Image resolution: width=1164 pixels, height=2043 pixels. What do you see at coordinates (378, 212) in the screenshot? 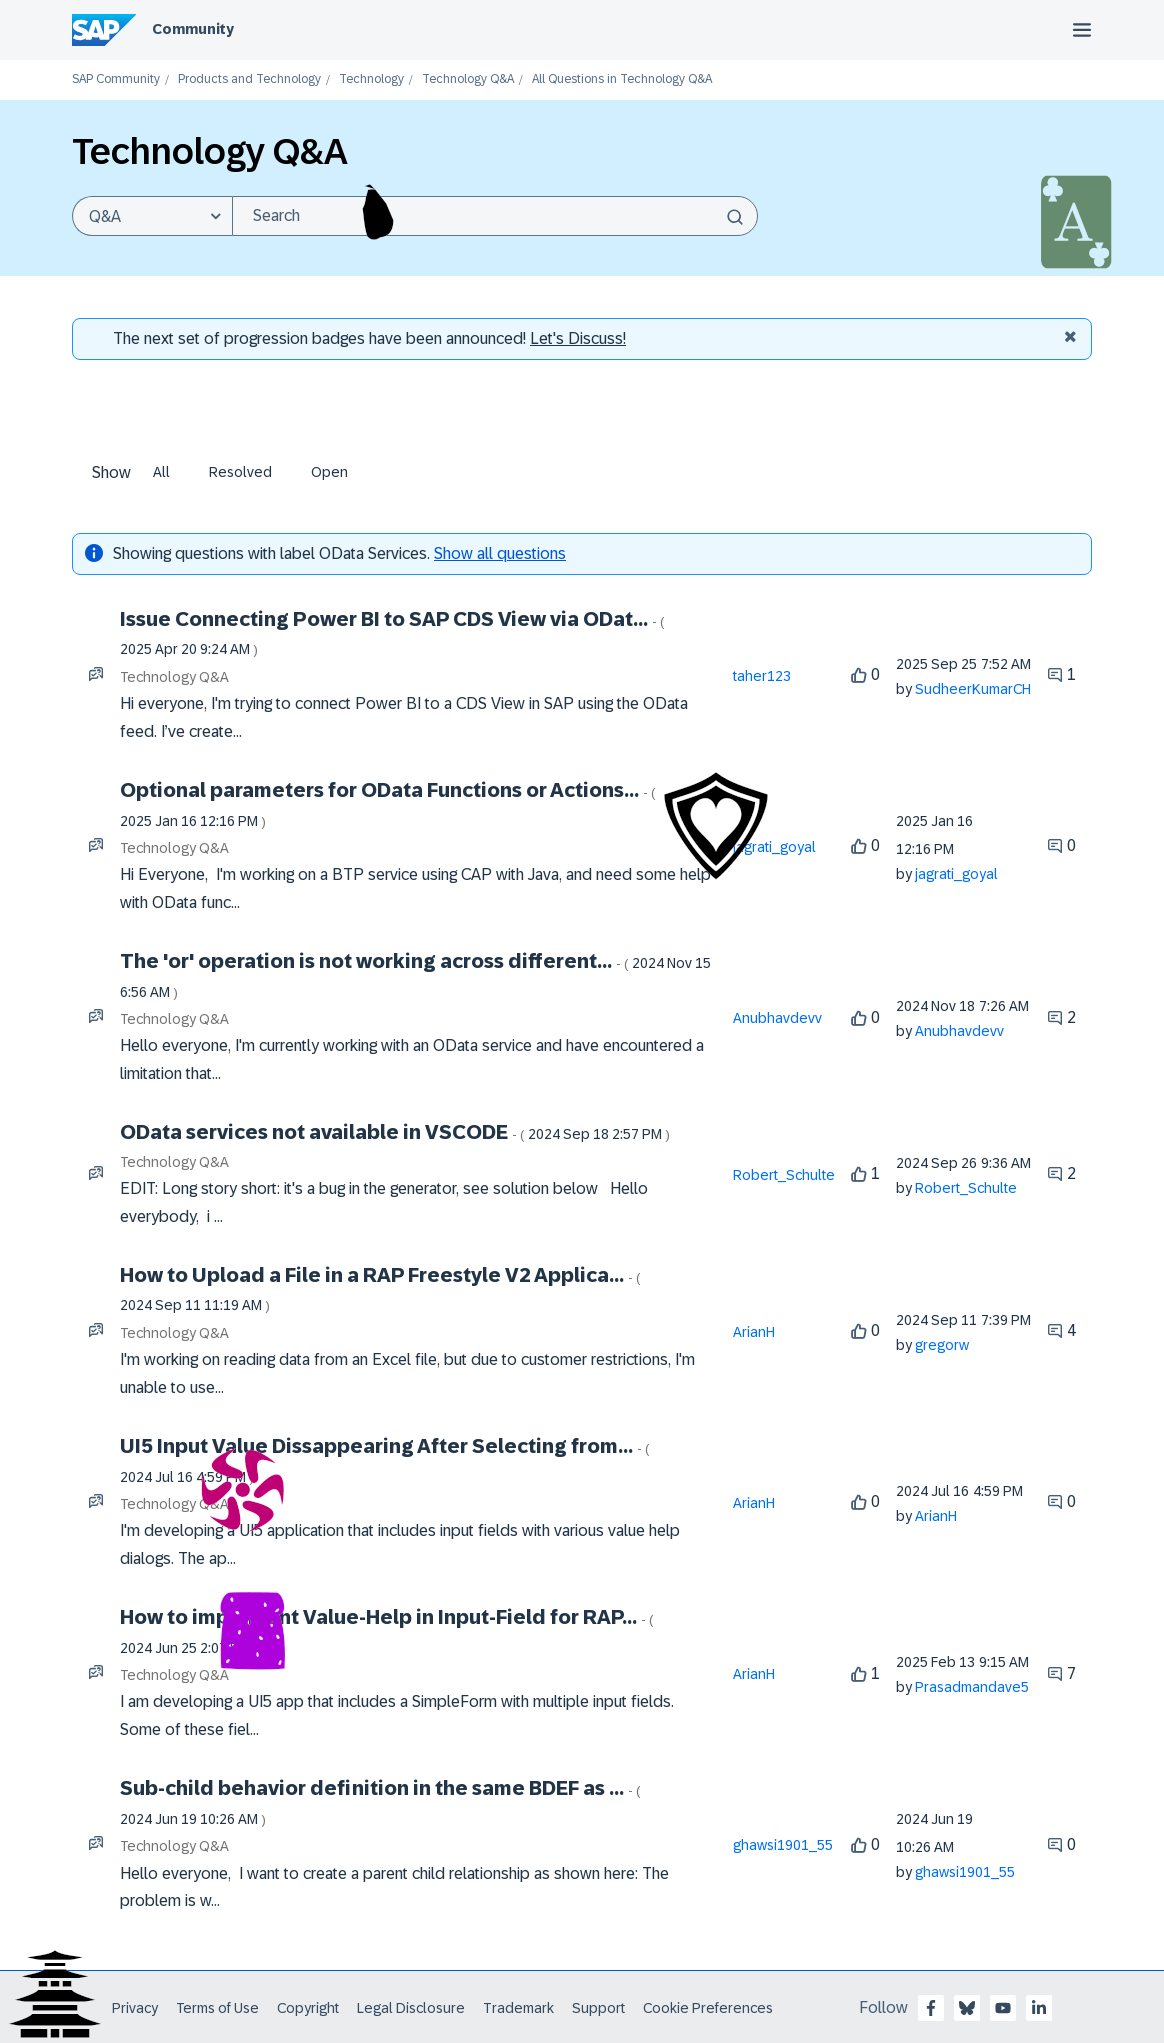
I see `select Sri Lanka as your country or region` at bounding box center [378, 212].